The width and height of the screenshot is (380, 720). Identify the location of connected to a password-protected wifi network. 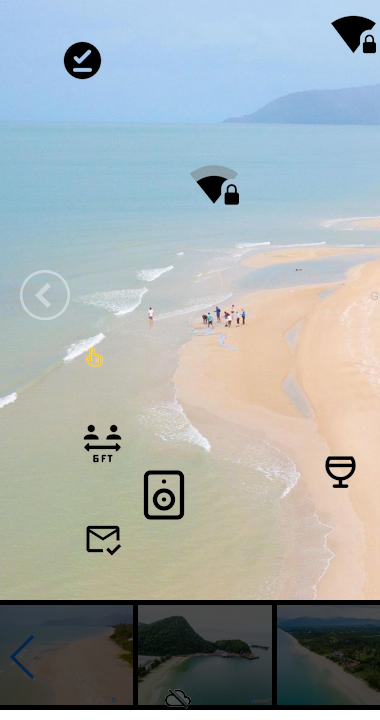
(353, 34).